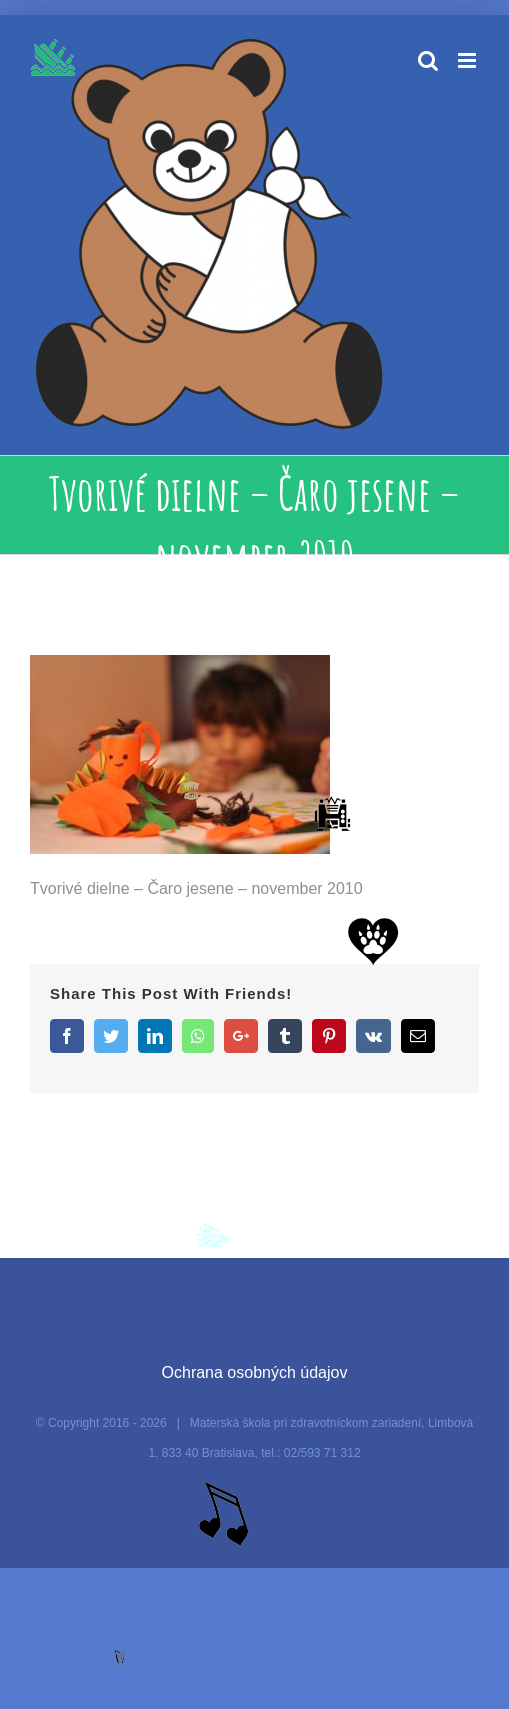  Describe the element at coordinates (373, 942) in the screenshot. I see `favorite or like a pet-related item` at that location.